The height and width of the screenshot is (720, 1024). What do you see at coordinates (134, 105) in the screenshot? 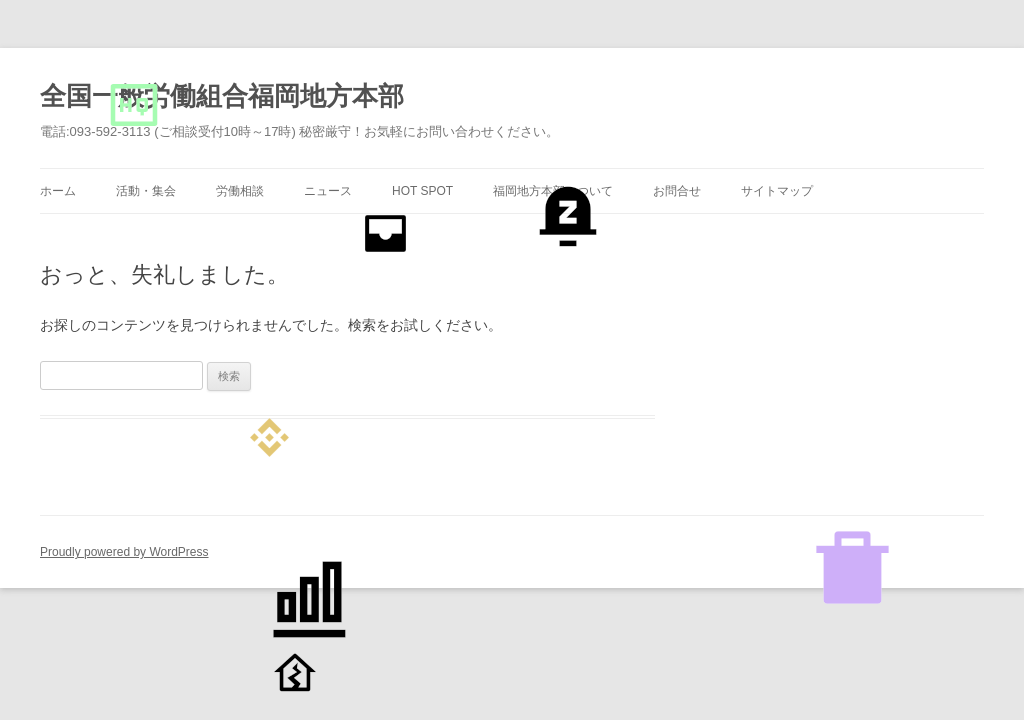
I see `indicates high quality media or streaming option` at bounding box center [134, 105].